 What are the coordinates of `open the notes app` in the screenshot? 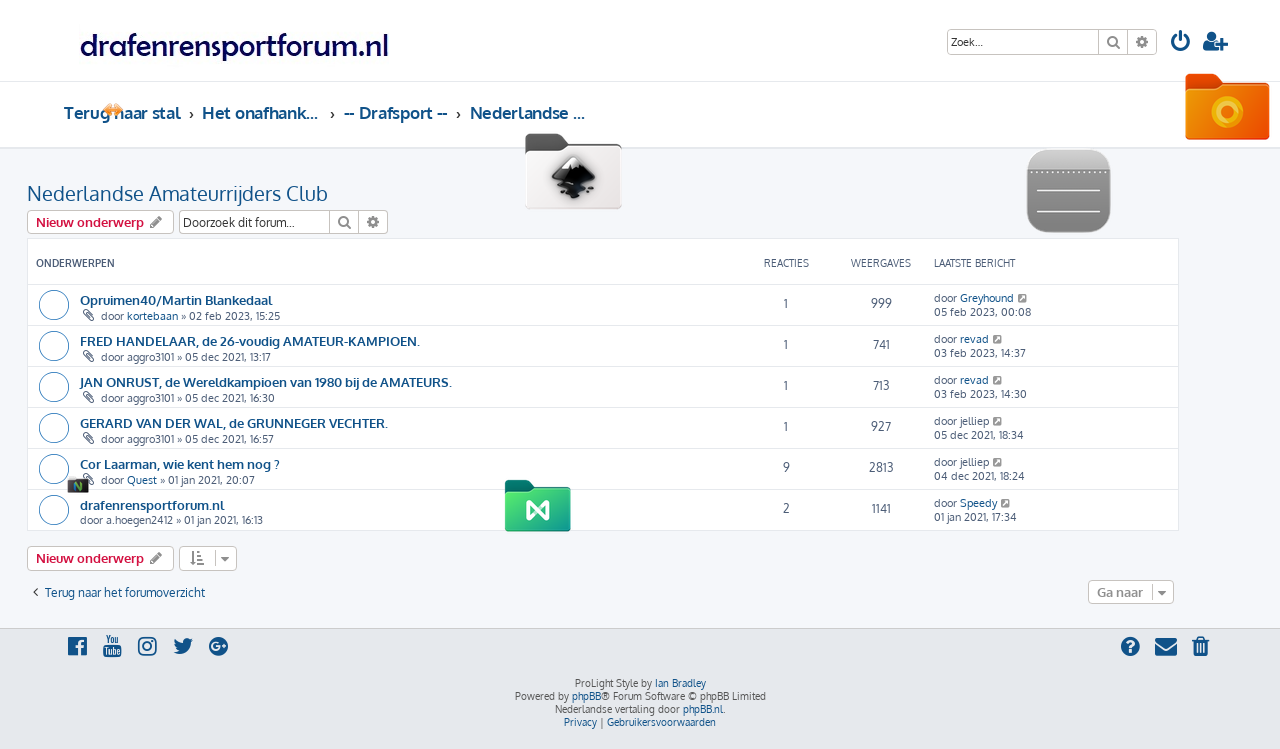 It's located at (1068, 190).